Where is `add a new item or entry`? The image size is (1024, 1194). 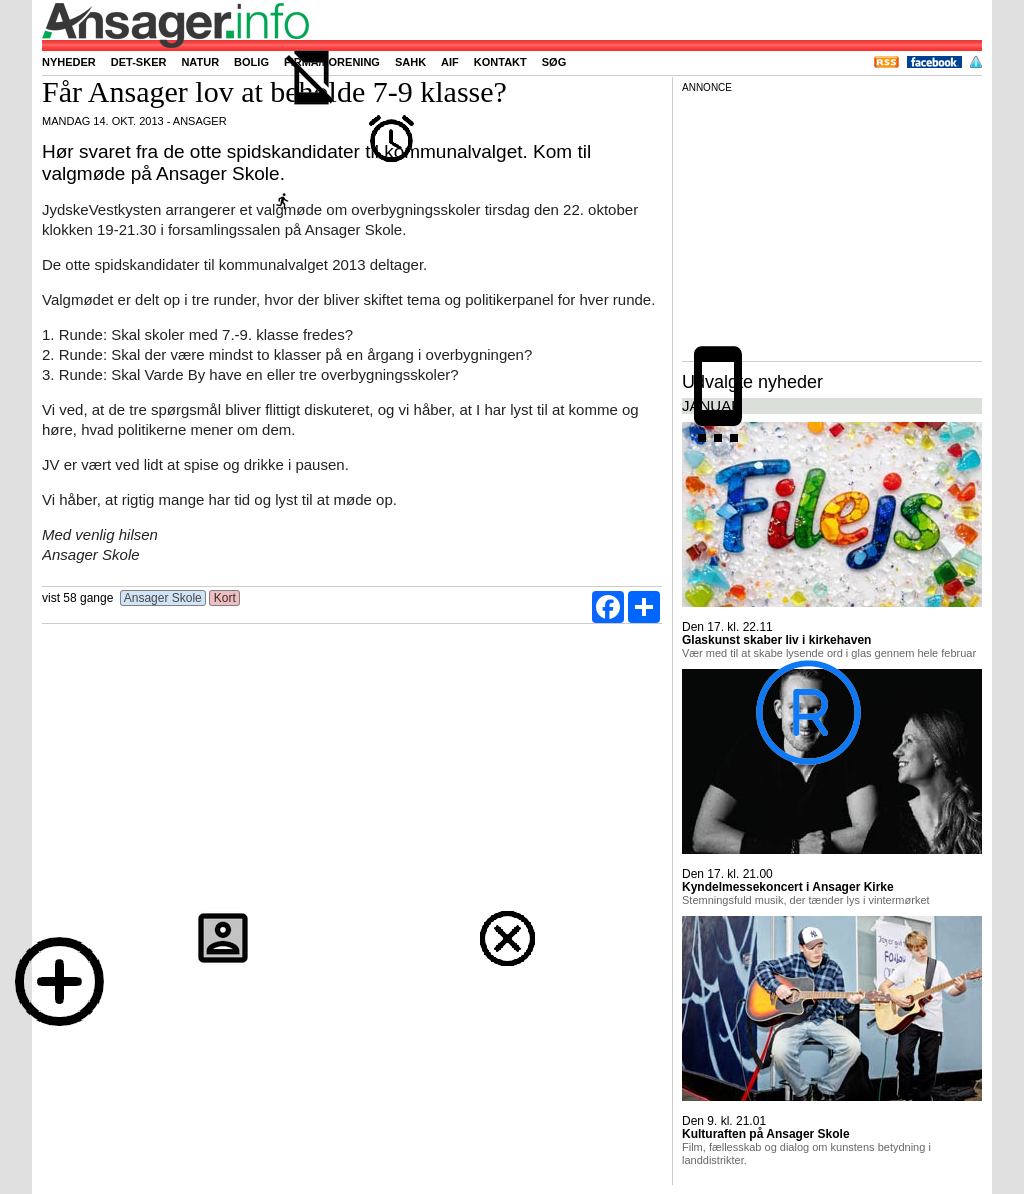 add a new item or entry is located at coordinates (59, 981).